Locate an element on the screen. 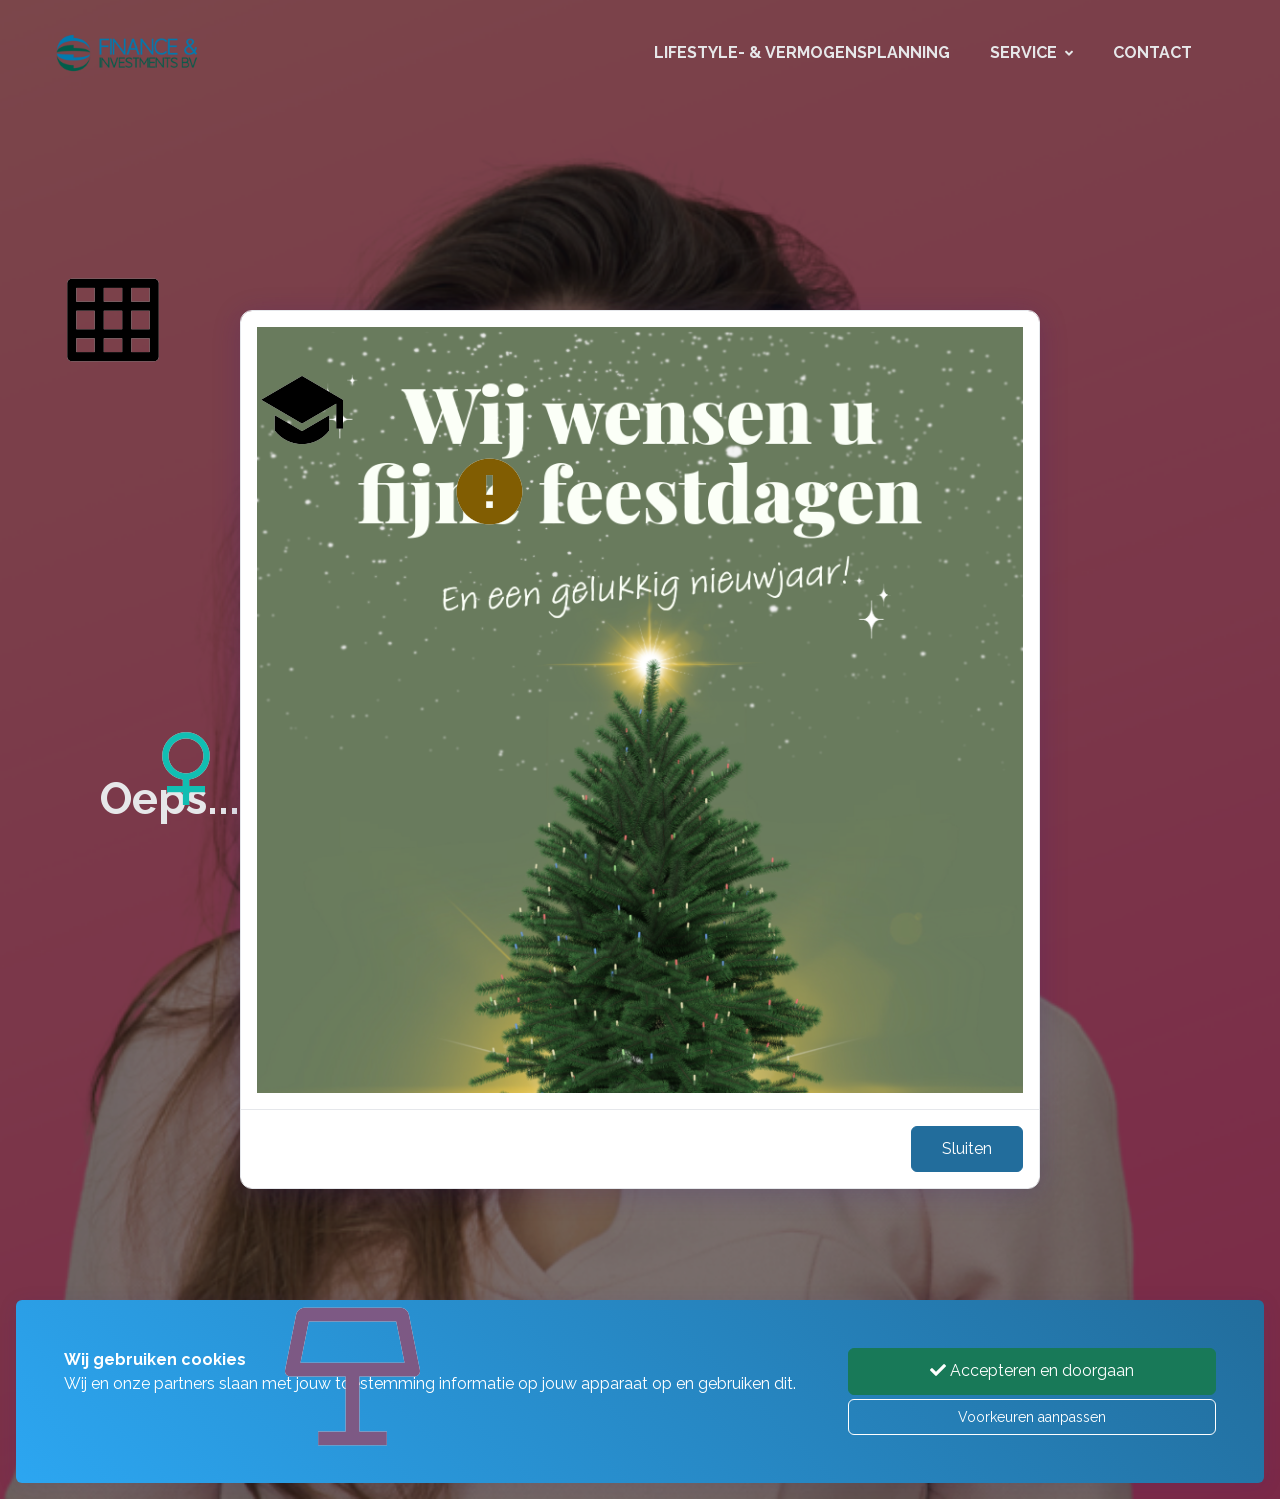  switch to grid view layout is located at coordinates (113, 320).